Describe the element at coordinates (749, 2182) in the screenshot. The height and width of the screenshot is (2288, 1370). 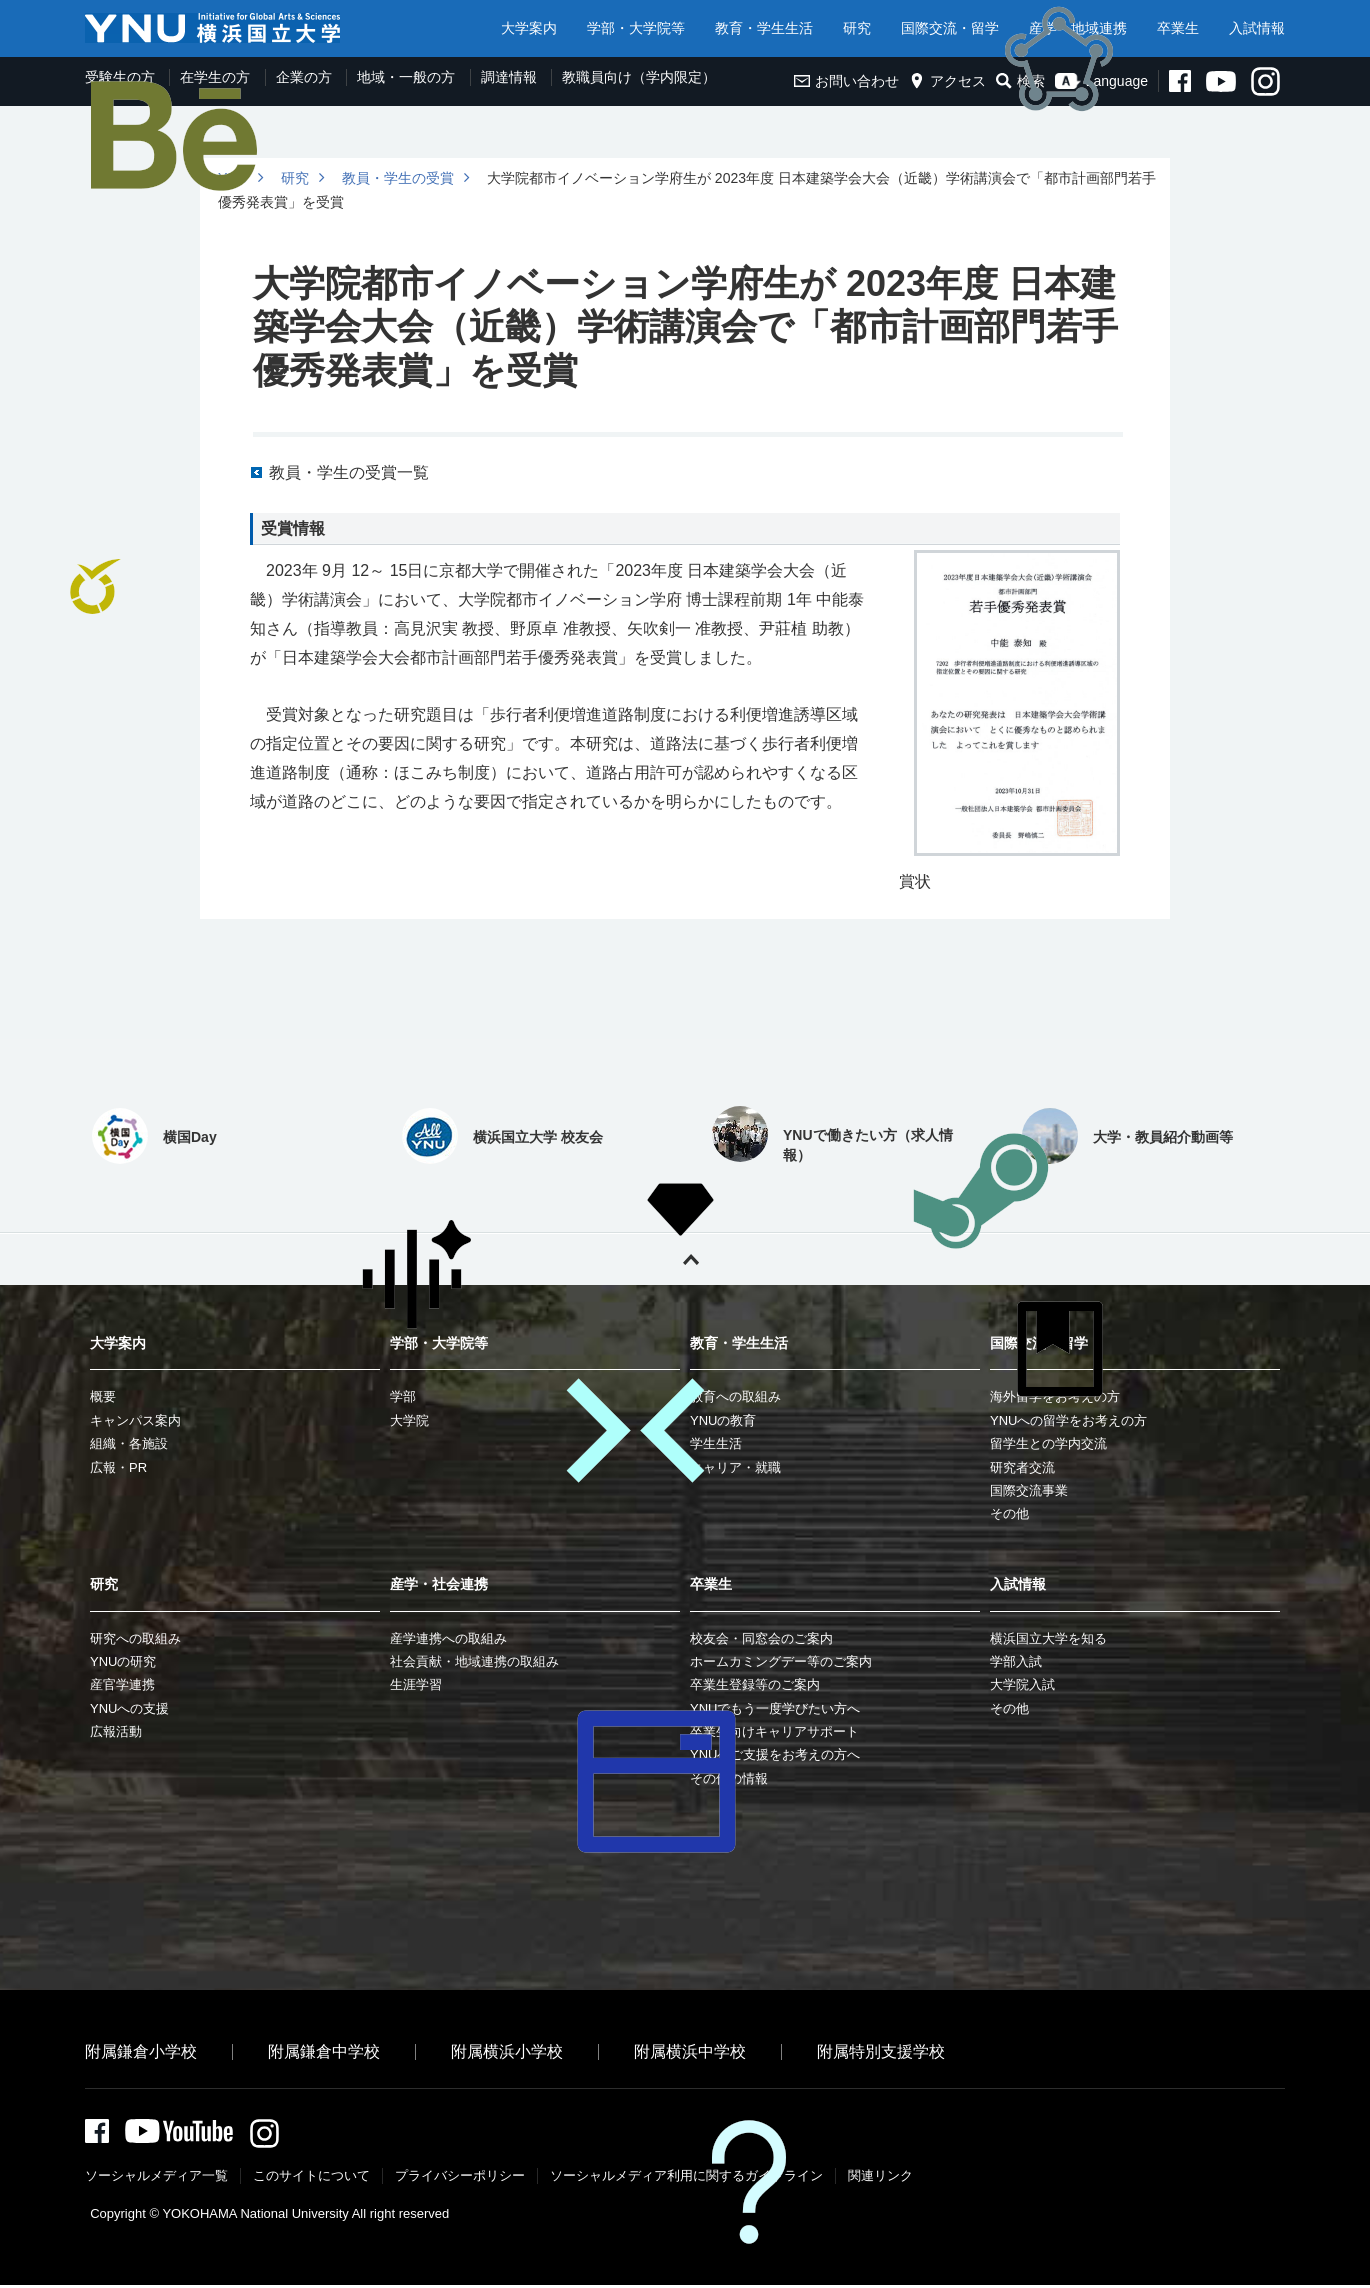
I see `access help or support information` at that location.